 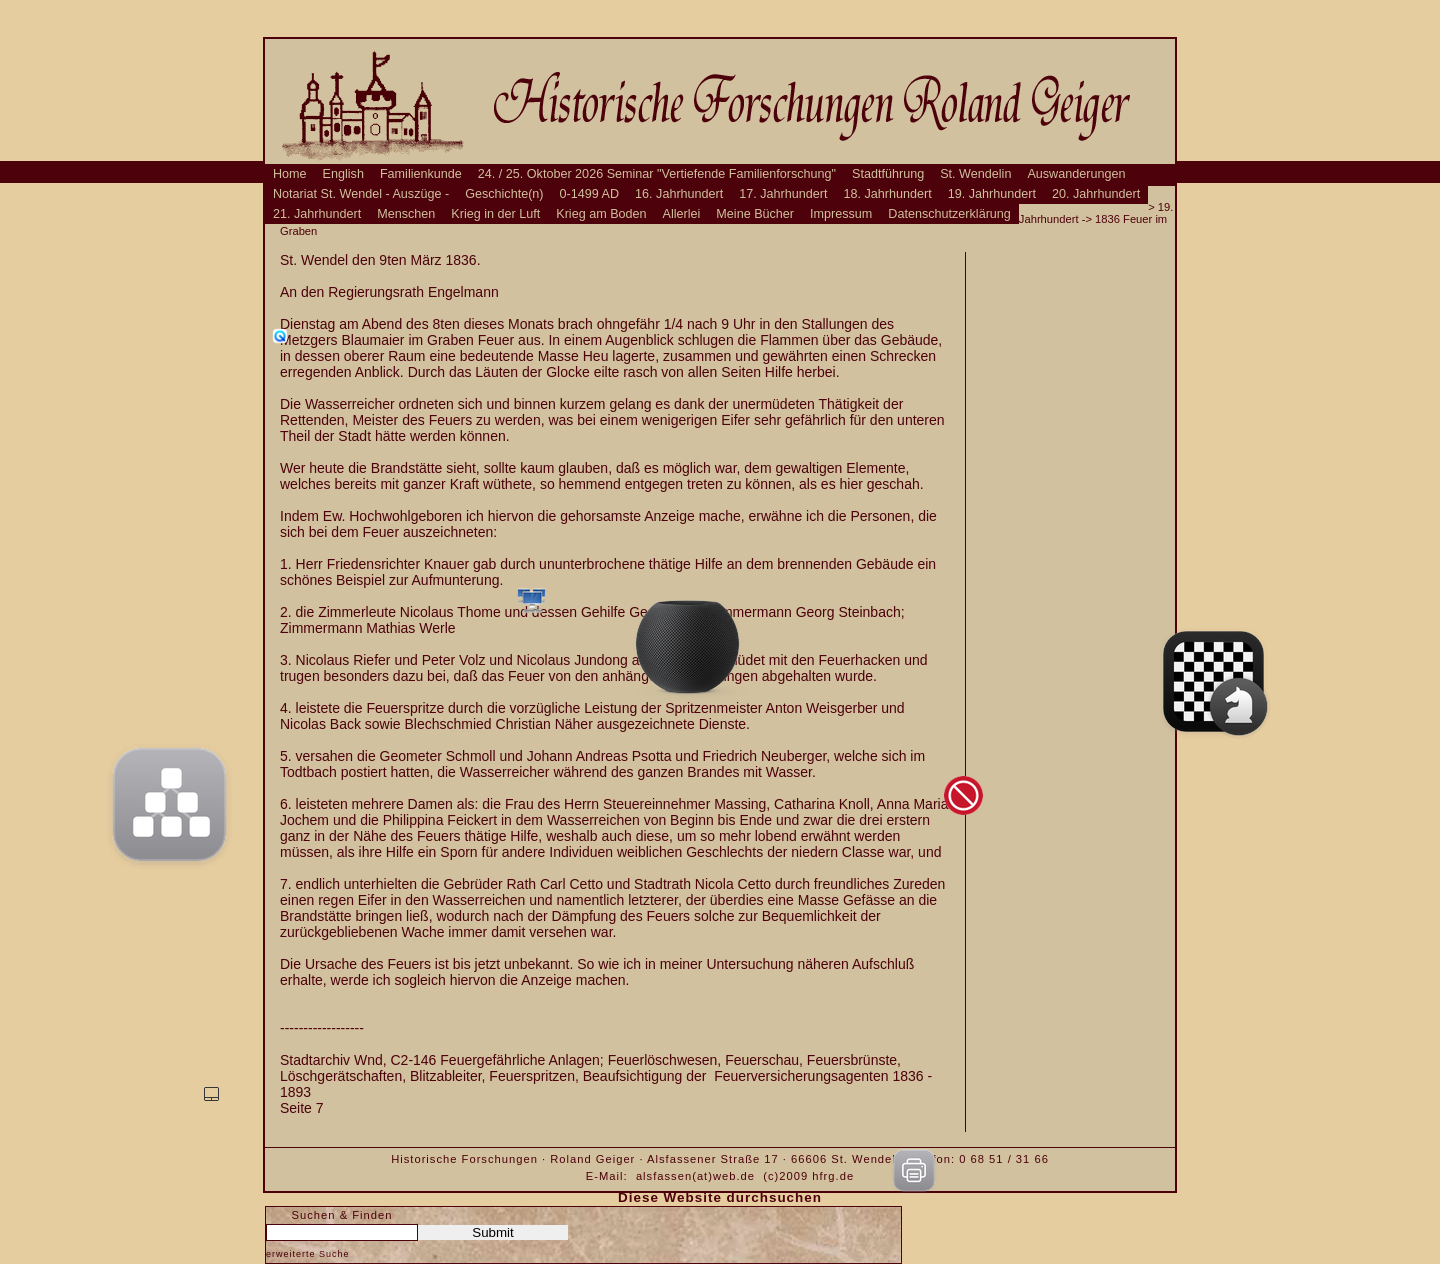 I want to click on access HomePod mini settings, so click(x=687, y=656).